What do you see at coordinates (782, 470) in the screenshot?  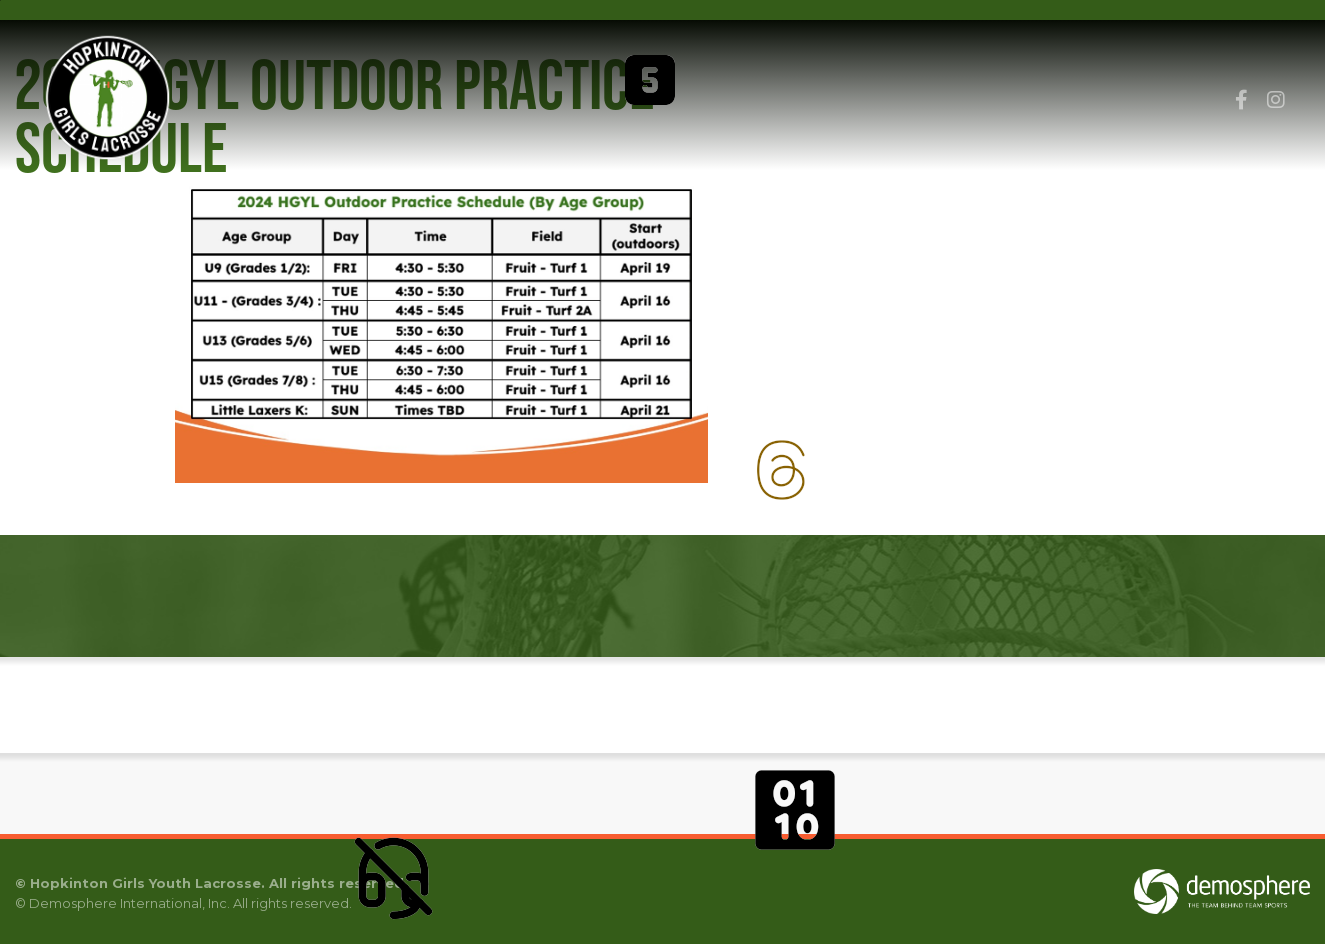 I see `open the Threads app` at bounding box center [782, 470].